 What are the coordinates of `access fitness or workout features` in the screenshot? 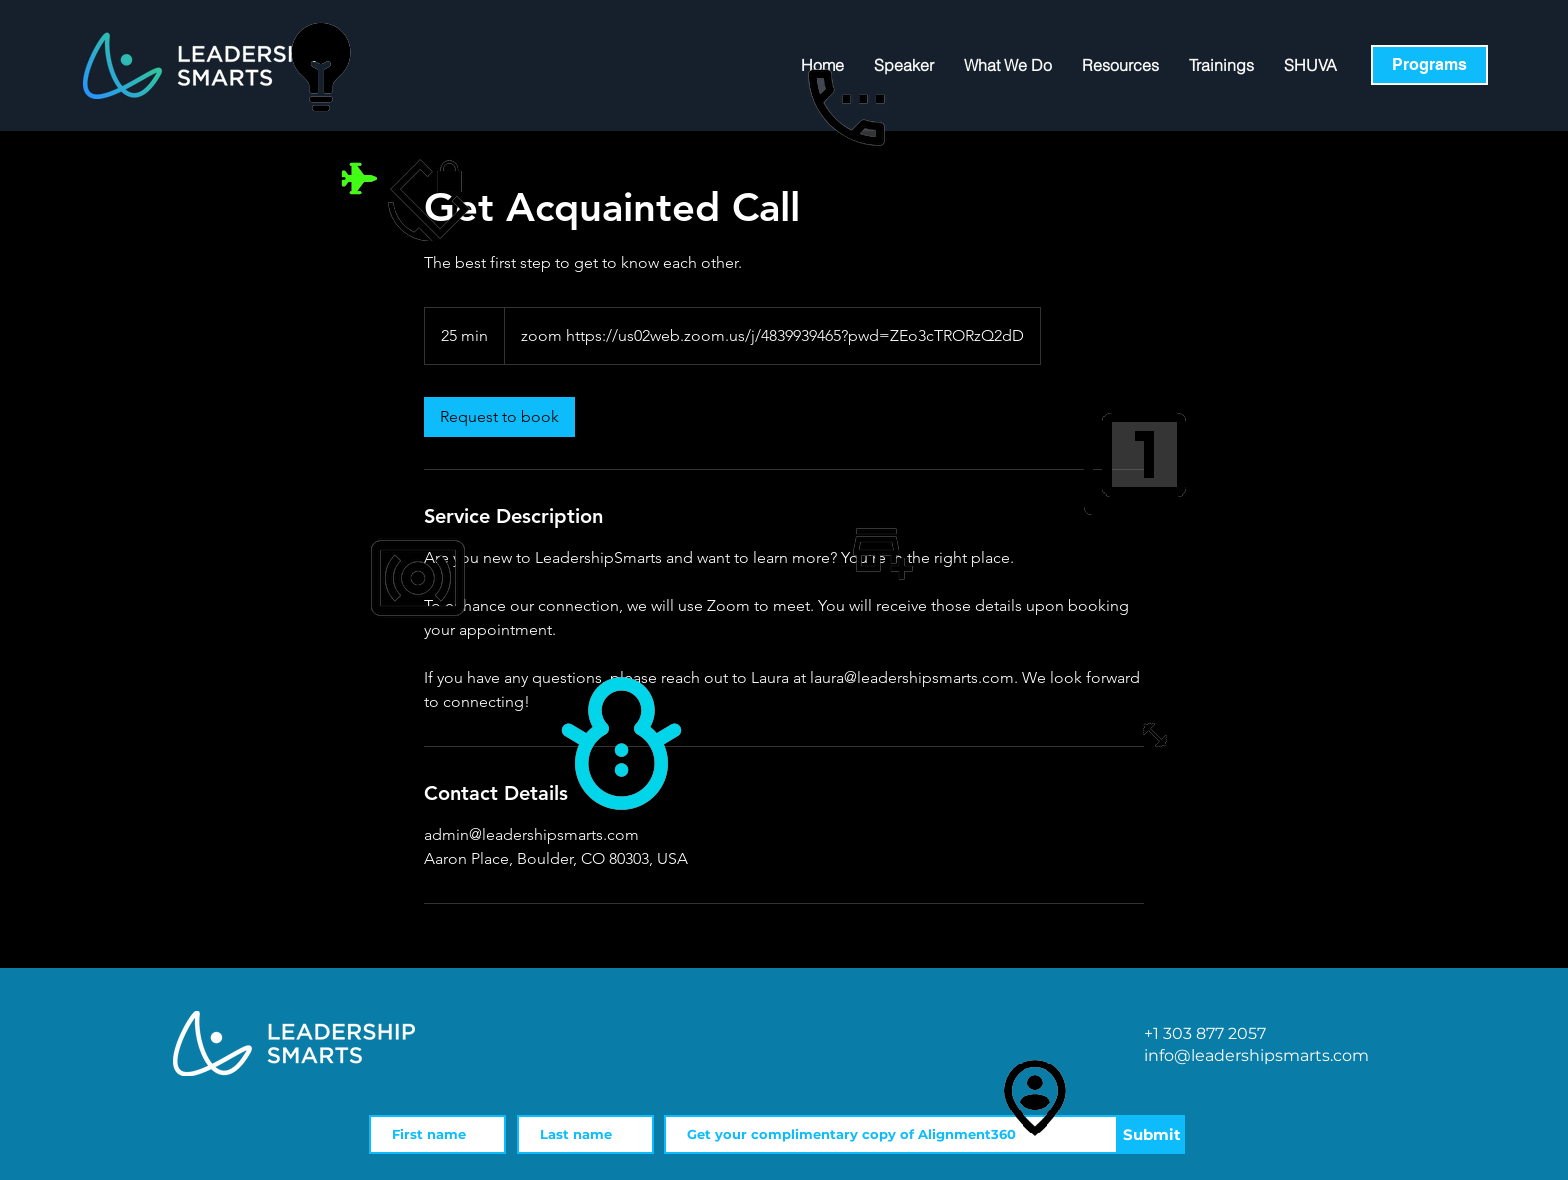 It's located at (1155, 735).